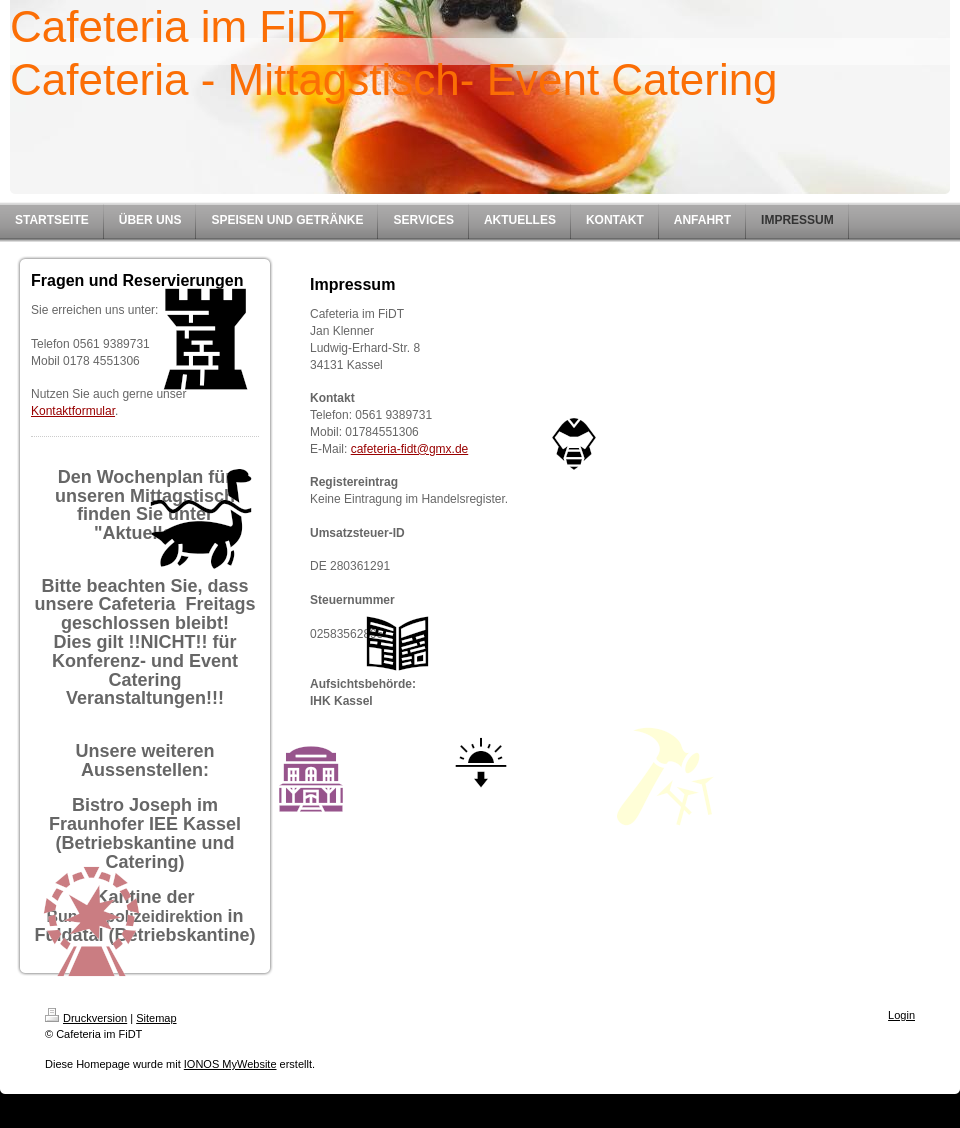 The width and height of the screenshot is (960, 1128). I want to click on select plesiosaurus character or dinosaur type, so click(201, 518).